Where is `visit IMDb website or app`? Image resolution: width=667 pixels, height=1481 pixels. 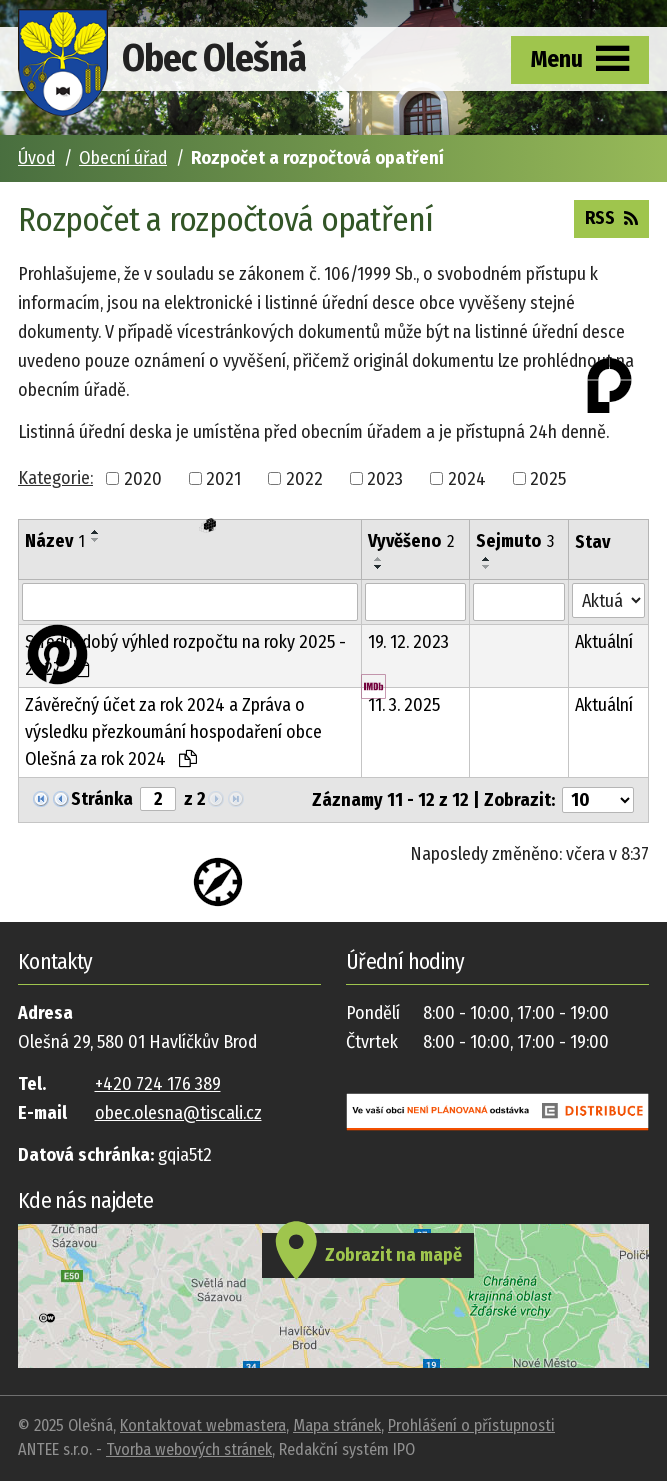
visit IMDb website or app is located at coordinates (373, 686).